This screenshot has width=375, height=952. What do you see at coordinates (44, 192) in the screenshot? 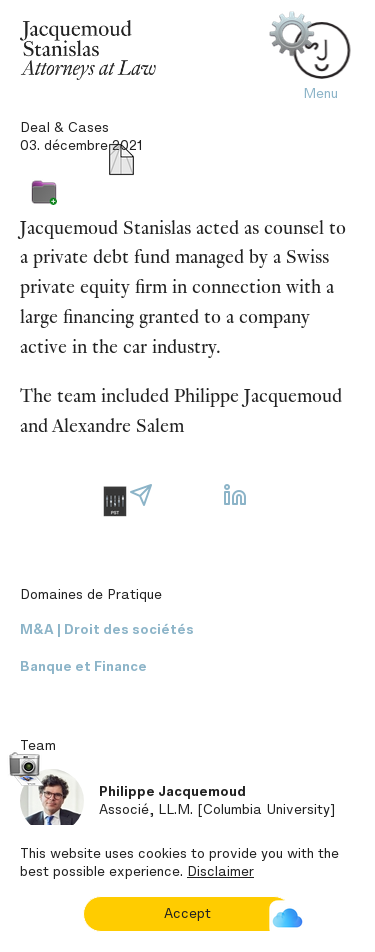
I see `create a new folder` at bounding box center [44, 192].